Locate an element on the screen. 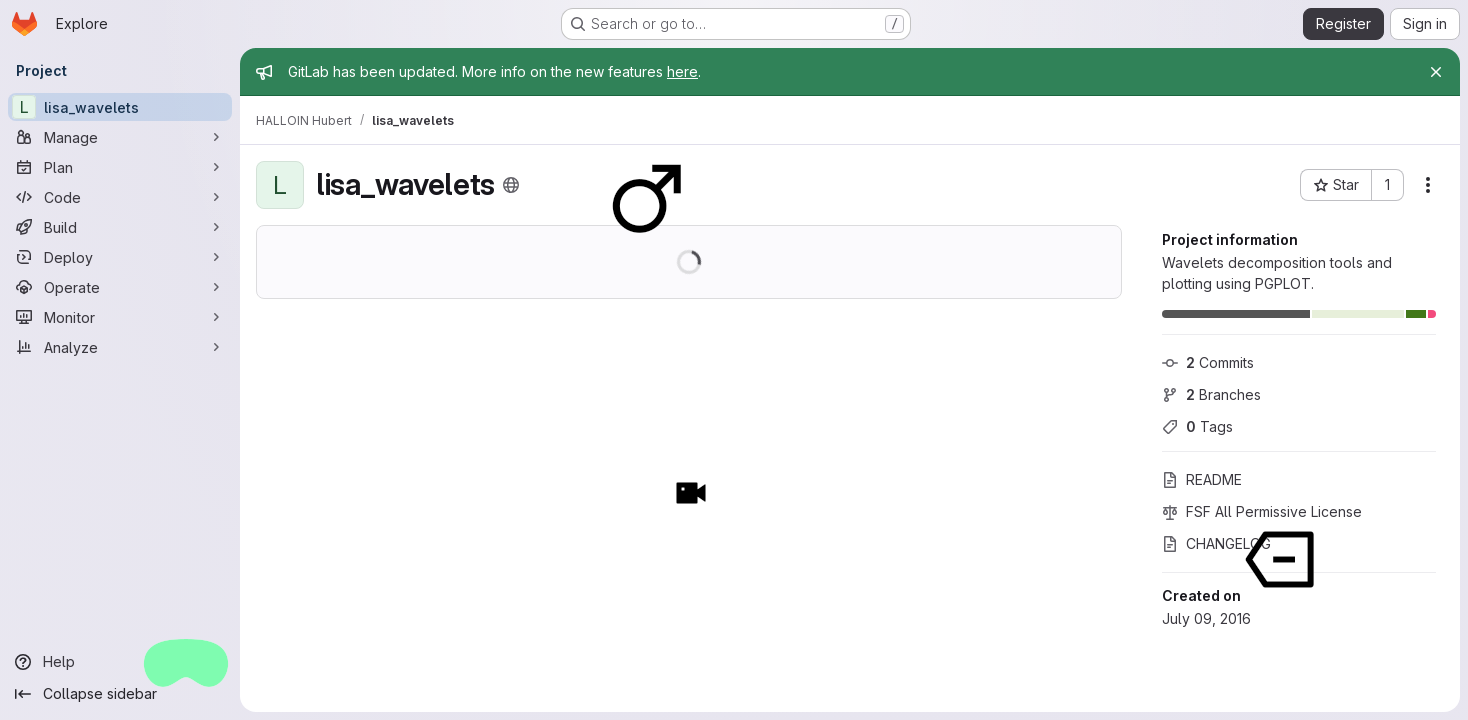 This screenshot has width=1468, height=720. access virtual reality or immersive mode is located at coordinates (186, 662).